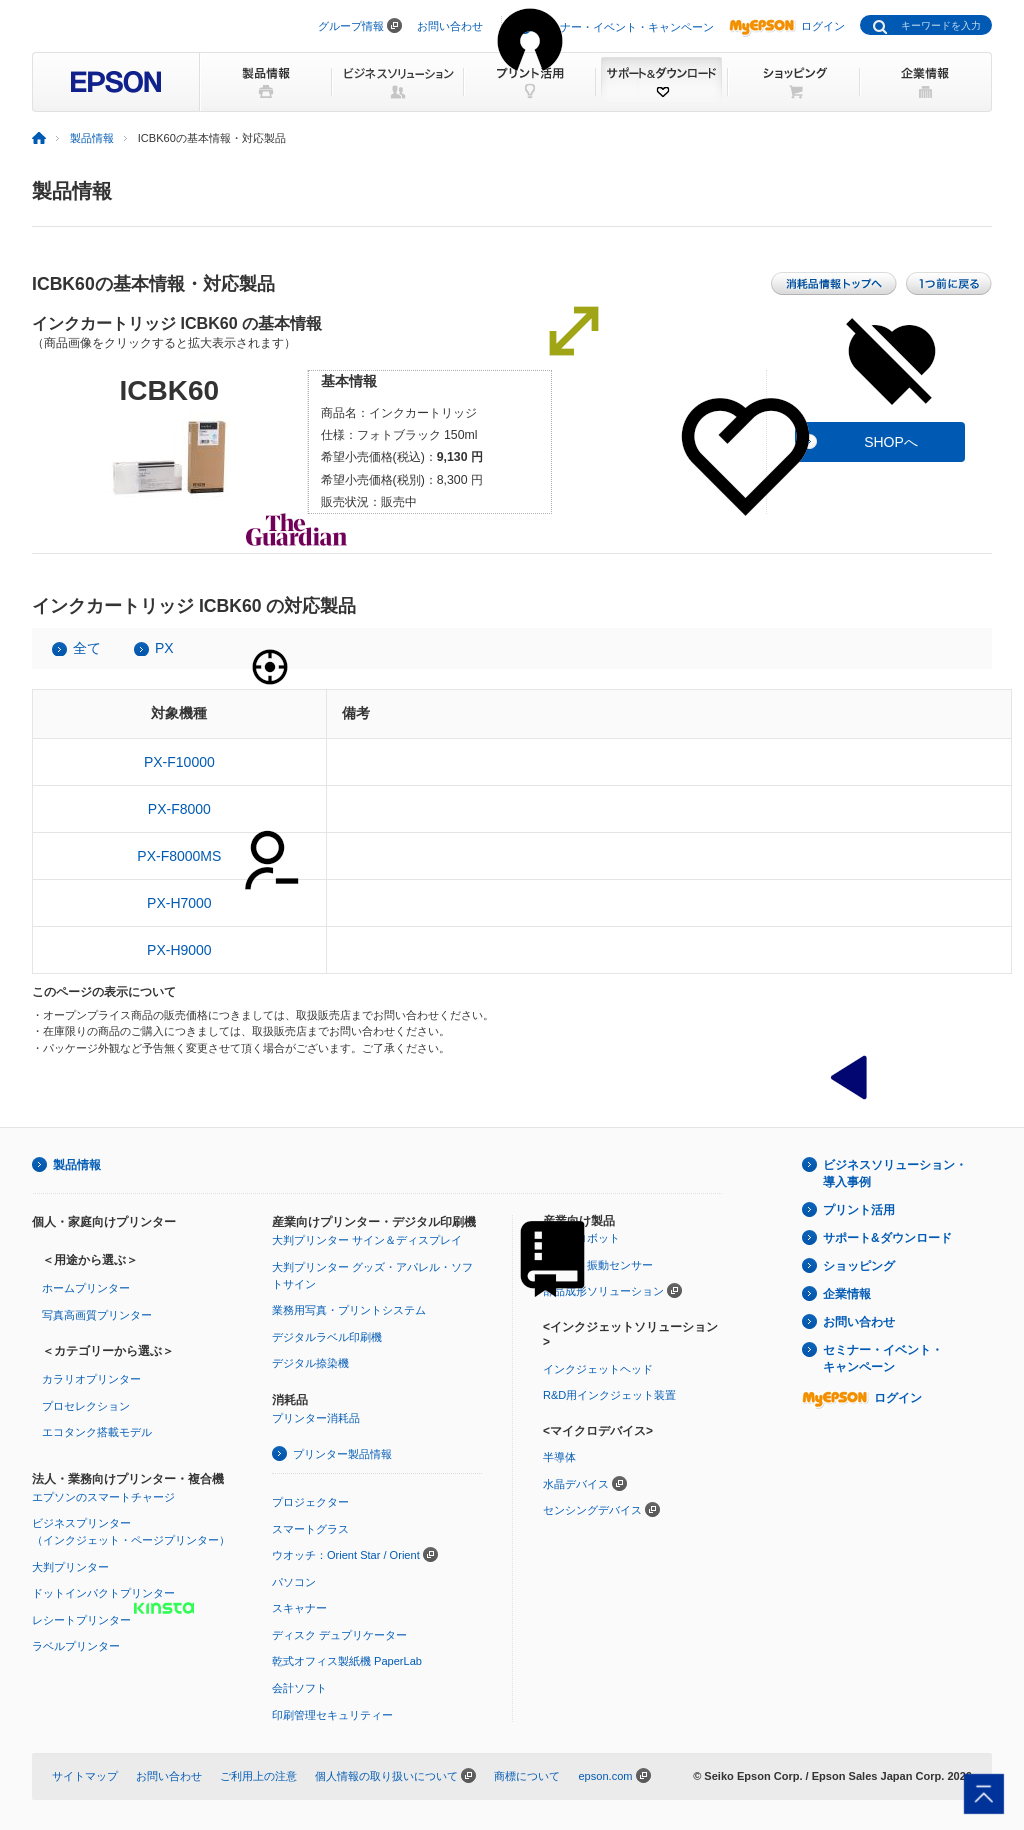  Describe the element at coordinates (574, 331) in the screenshot. I see `expand content to full screen` at that location.